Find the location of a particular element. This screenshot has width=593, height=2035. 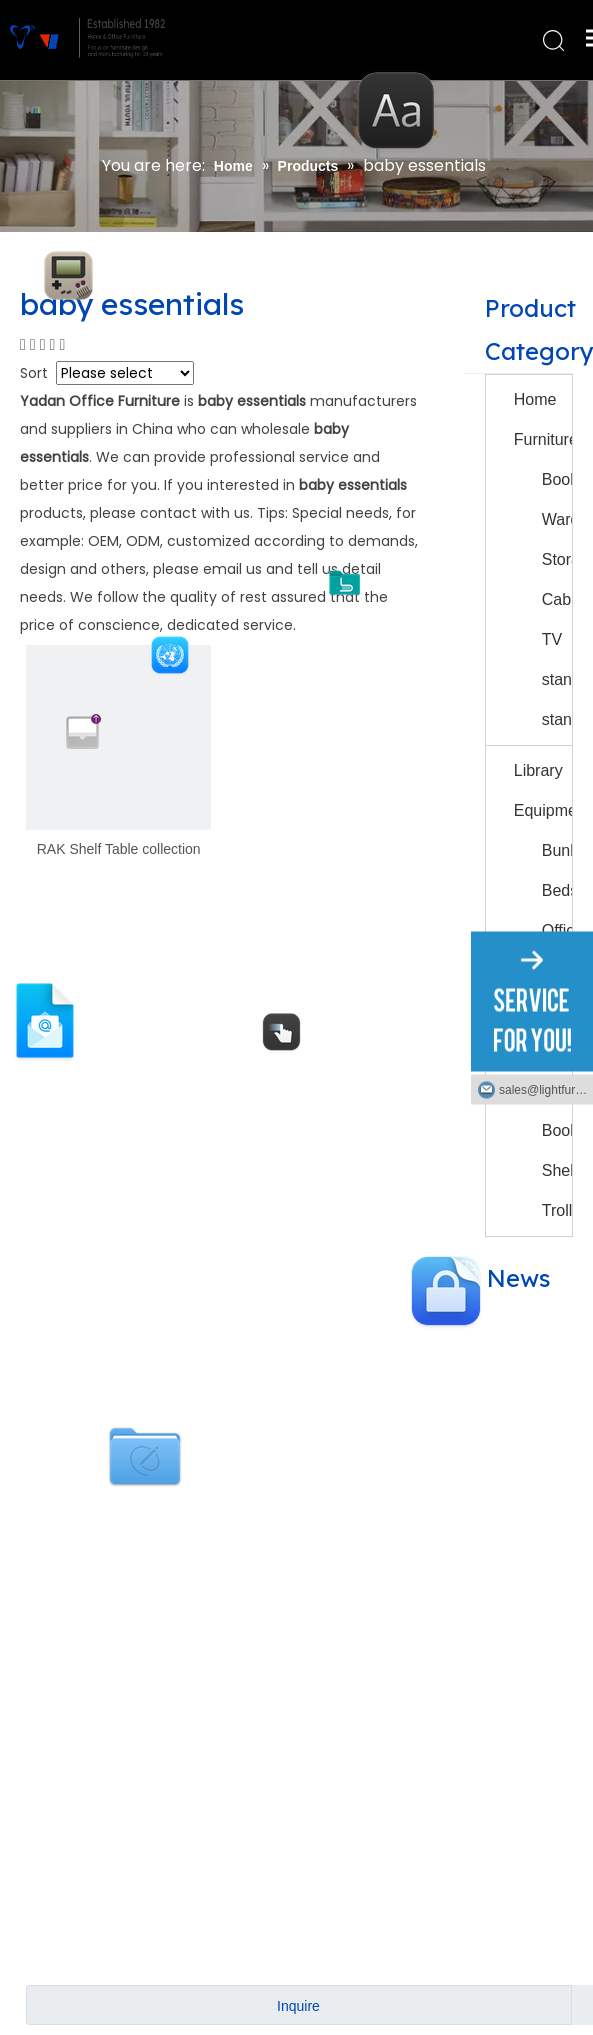

view emails waiting to be sent is located at coordinates (82, 732).